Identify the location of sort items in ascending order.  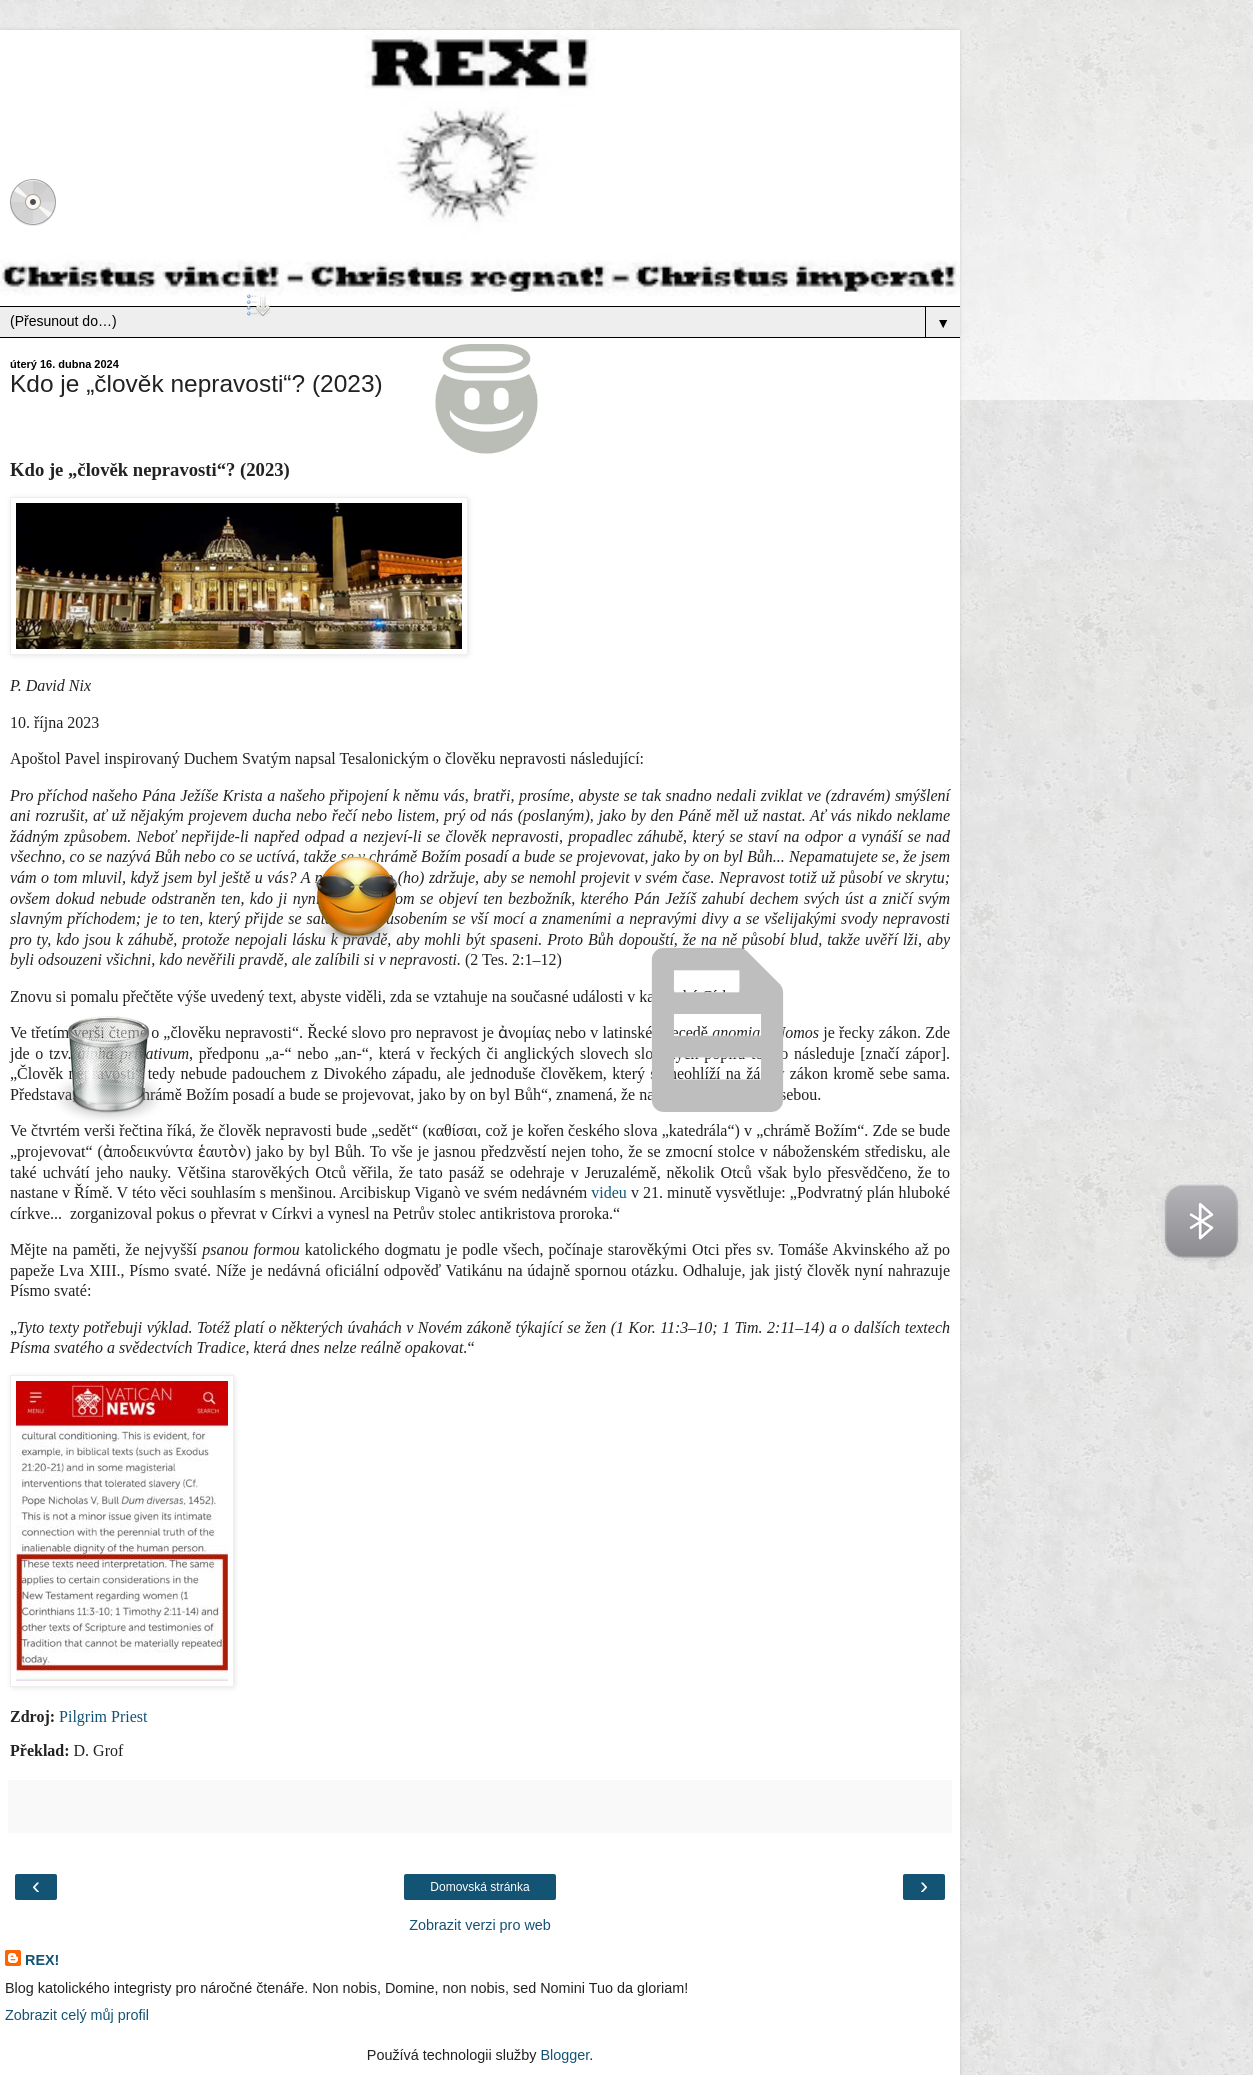
(259, 305).